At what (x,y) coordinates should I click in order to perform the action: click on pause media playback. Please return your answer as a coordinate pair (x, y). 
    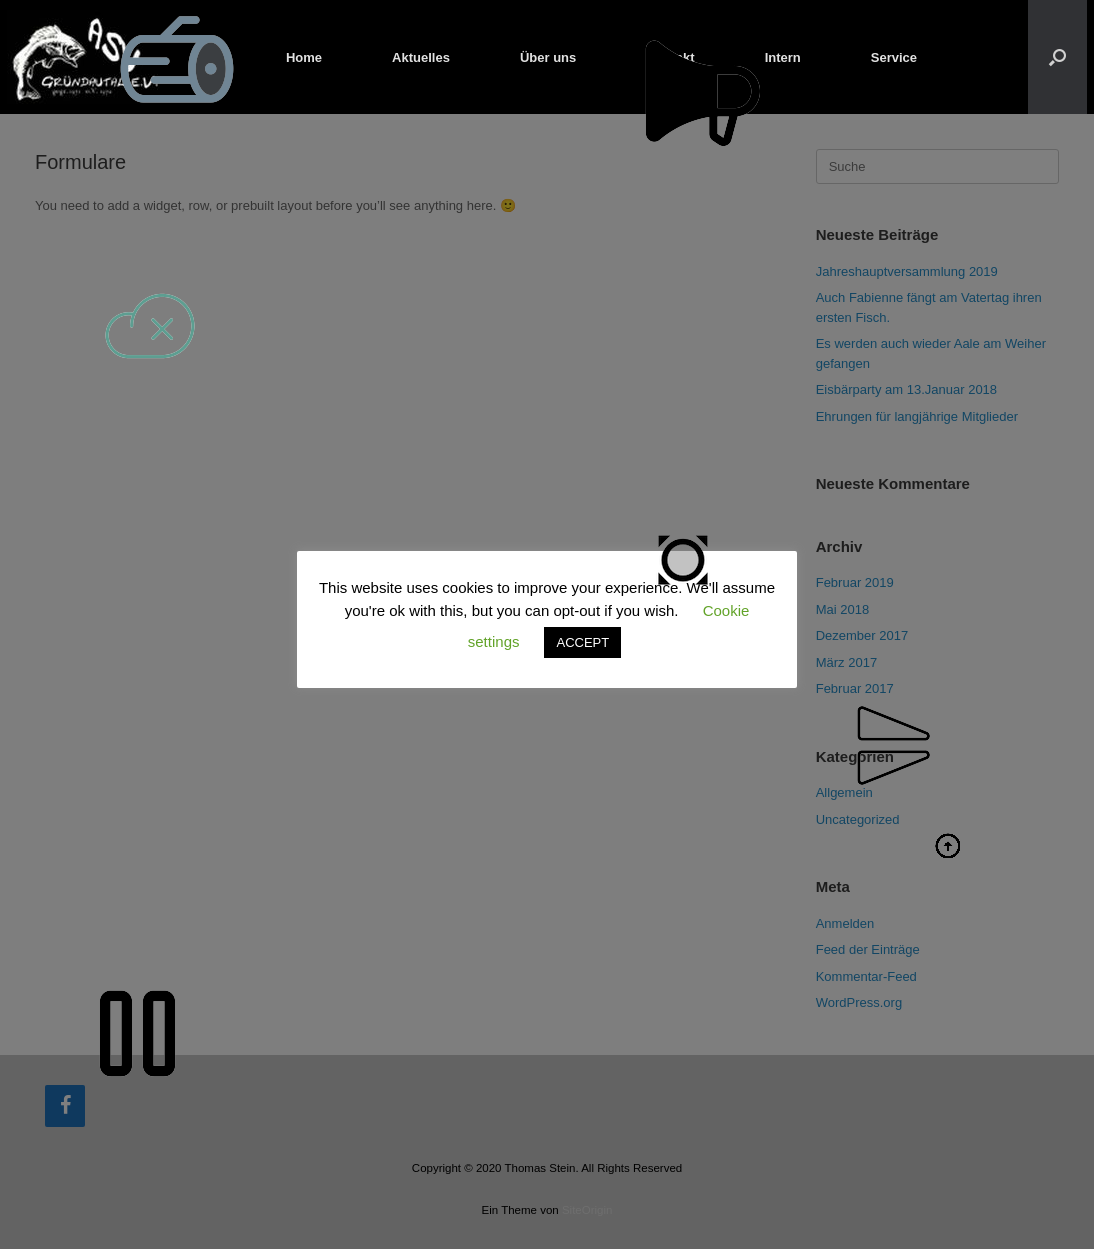
    Looking at the image, I should click on (137, 1033).